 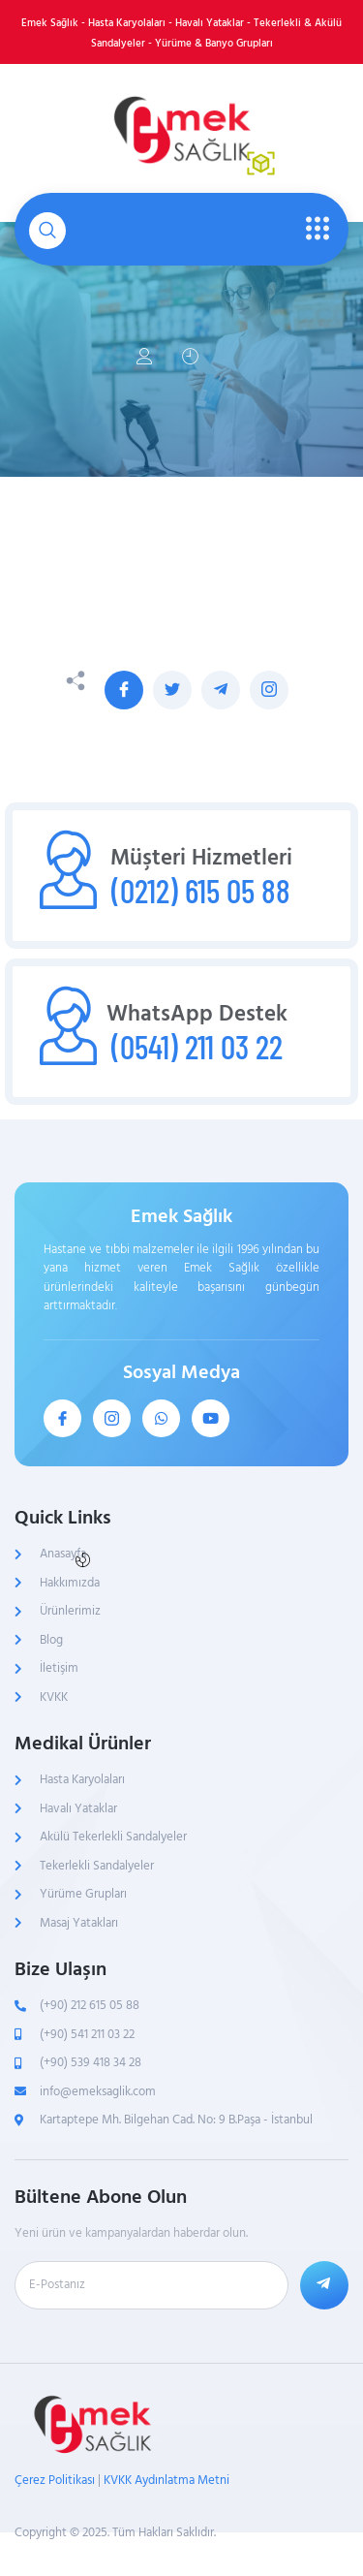 What do you see at coordinates (82, 1559) in the screenshot?
I see `view analytics or statistics breakdown` at bounding box center [82, 1559].